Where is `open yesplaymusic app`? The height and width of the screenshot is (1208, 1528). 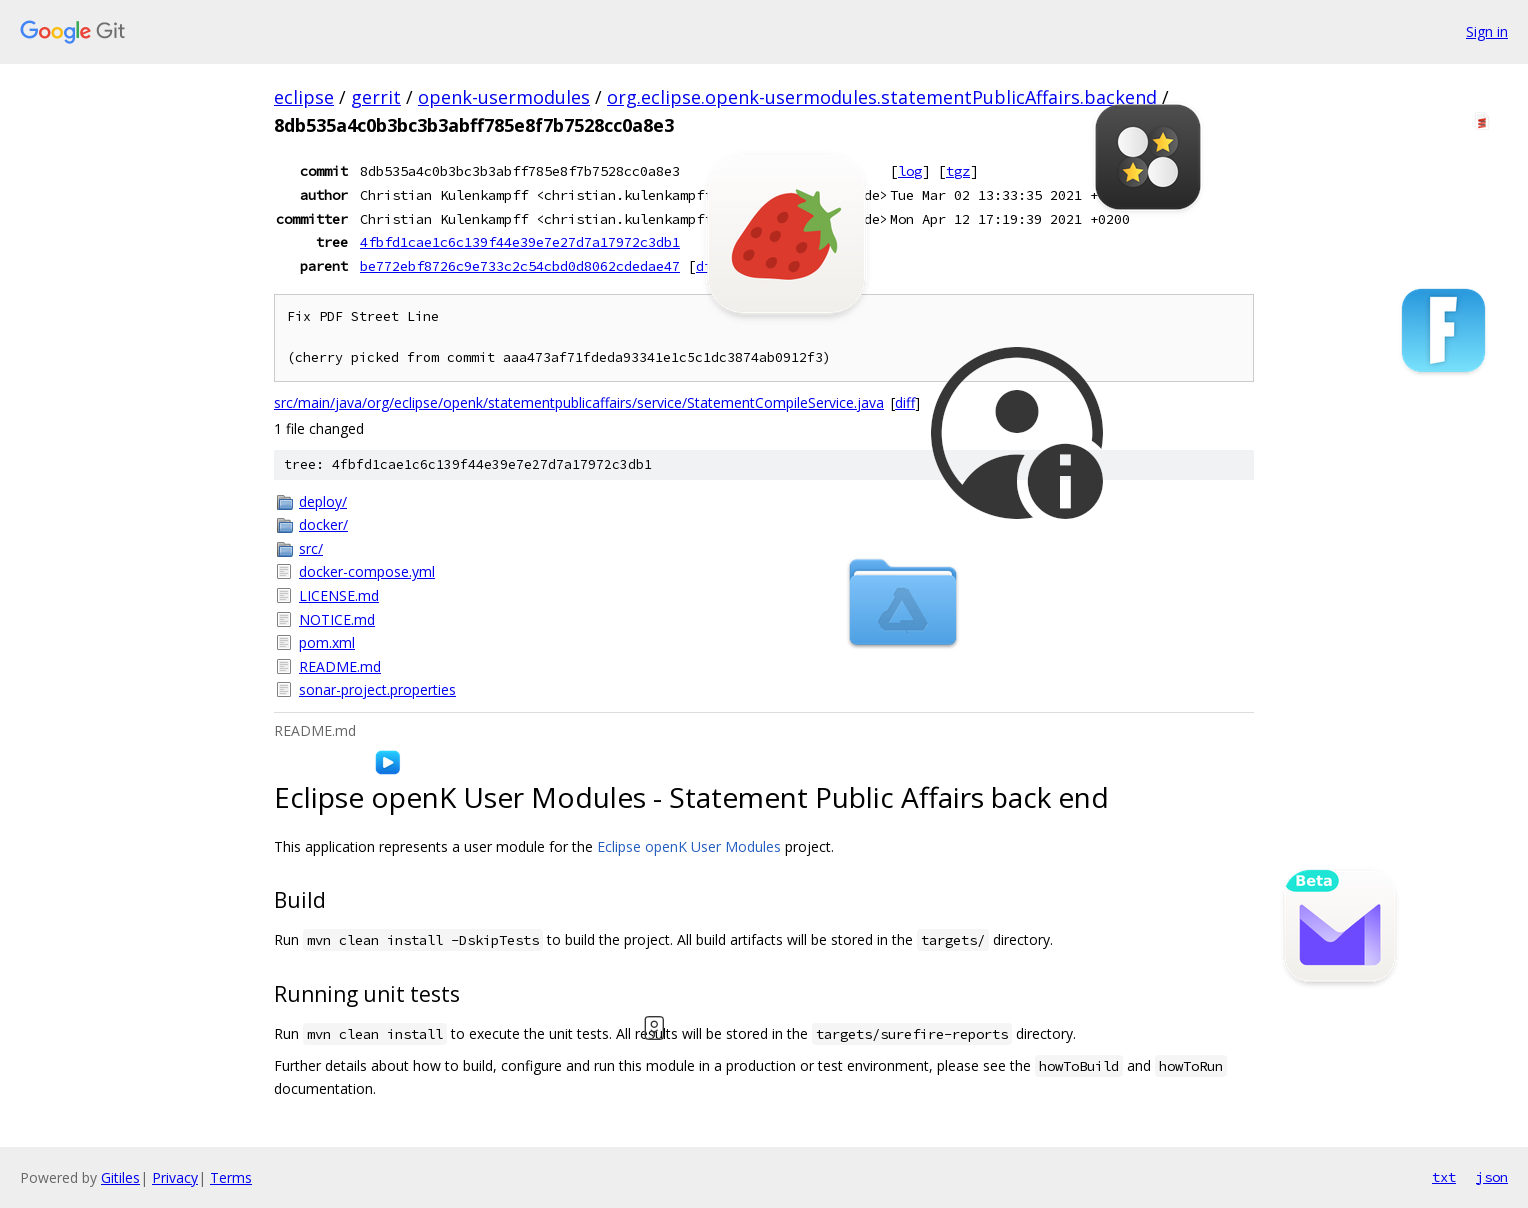
open yesplaymusic app is located at coordinates (387, 762).